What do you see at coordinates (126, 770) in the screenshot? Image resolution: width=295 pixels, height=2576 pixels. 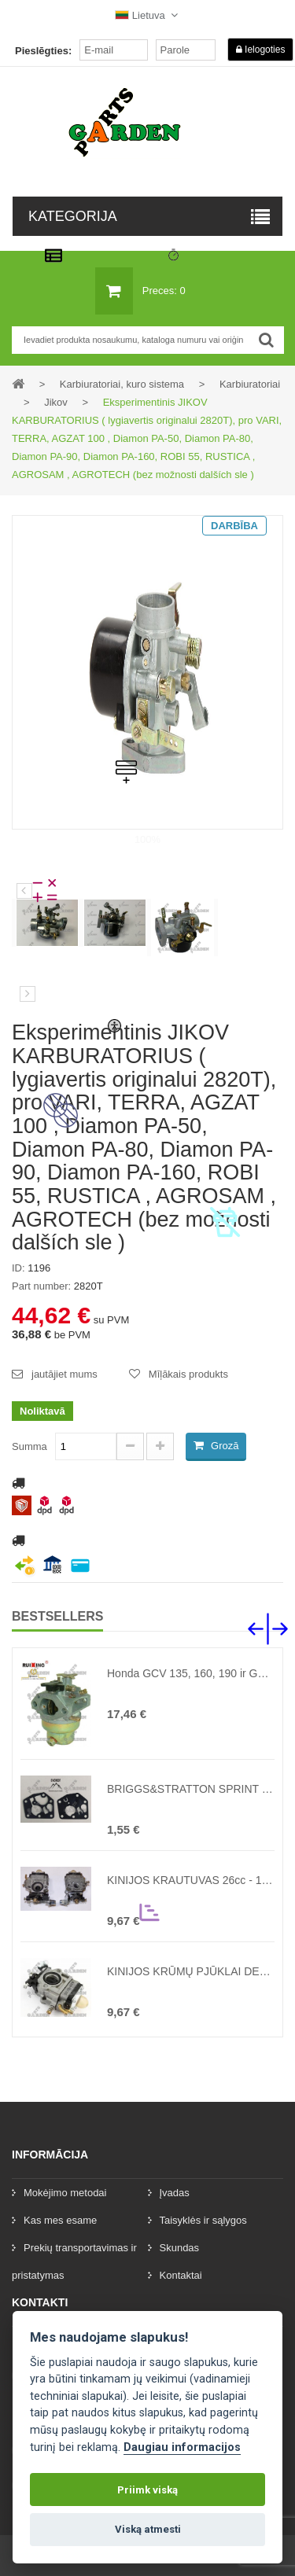 I see `add a new row to the bottom of a table` at bounding box center [126, 770].